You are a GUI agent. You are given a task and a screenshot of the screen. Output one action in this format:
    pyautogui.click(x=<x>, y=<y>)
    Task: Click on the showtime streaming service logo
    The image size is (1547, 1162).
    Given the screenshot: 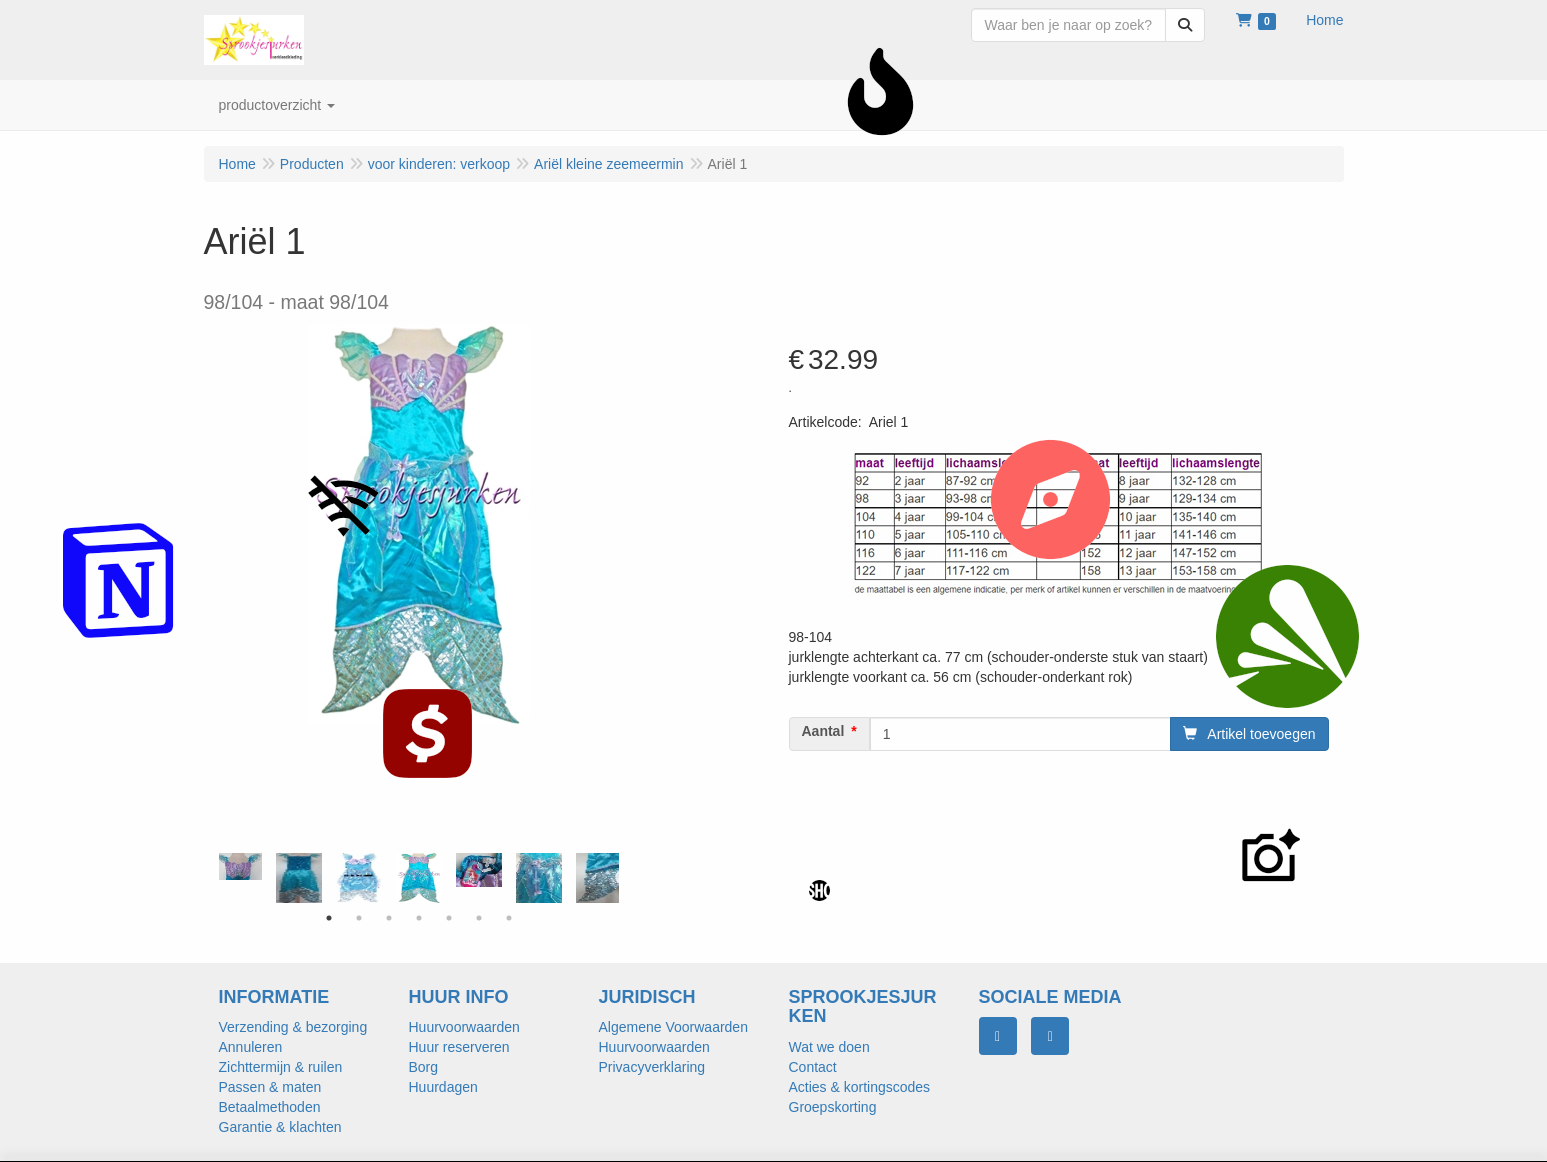 What is the action you would take?
    pyautogui.click(x=819, y=890)
    